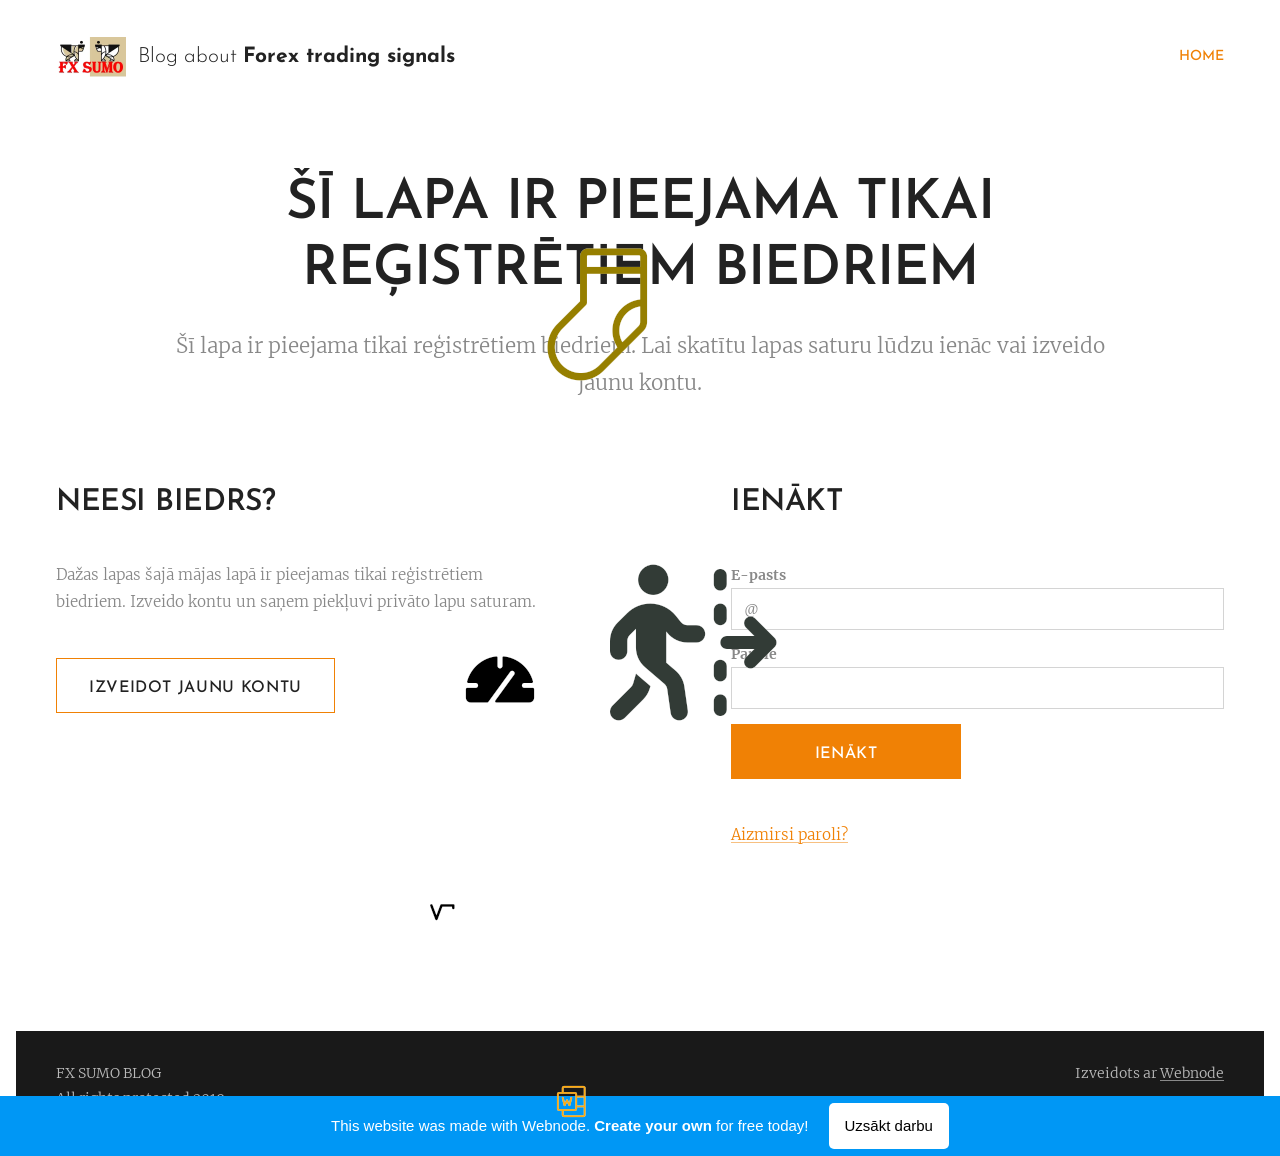 This screenshot has width=1280, height=1156. I want to click on browse clothing or apparel items, so click(602, 312).